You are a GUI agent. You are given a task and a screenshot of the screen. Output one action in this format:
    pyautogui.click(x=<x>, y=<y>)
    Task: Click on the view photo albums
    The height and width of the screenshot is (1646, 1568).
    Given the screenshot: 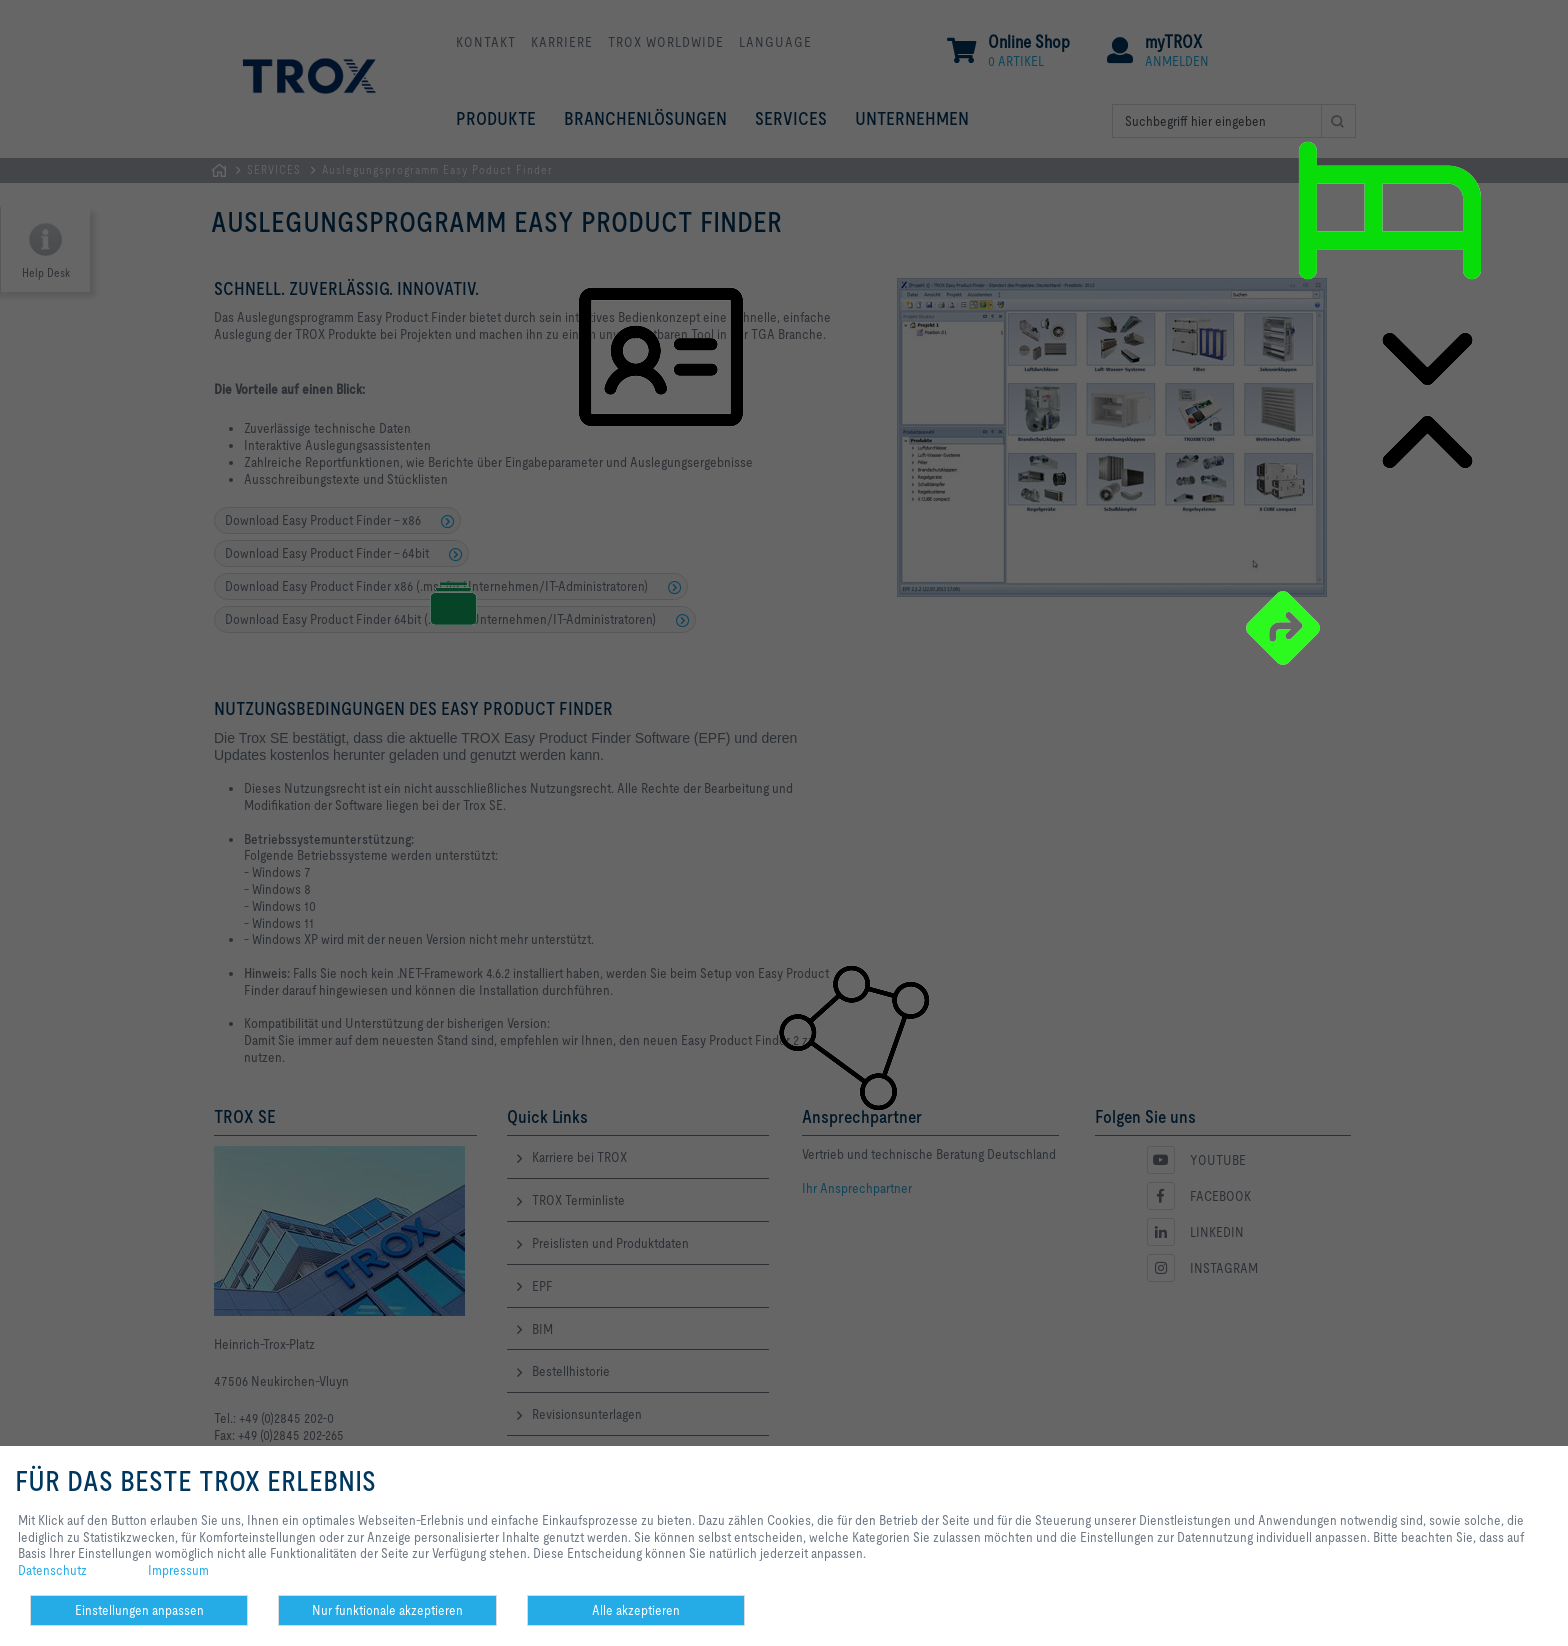 What is the action you would take?
    pyautogui.click(x=453, y=603)
    